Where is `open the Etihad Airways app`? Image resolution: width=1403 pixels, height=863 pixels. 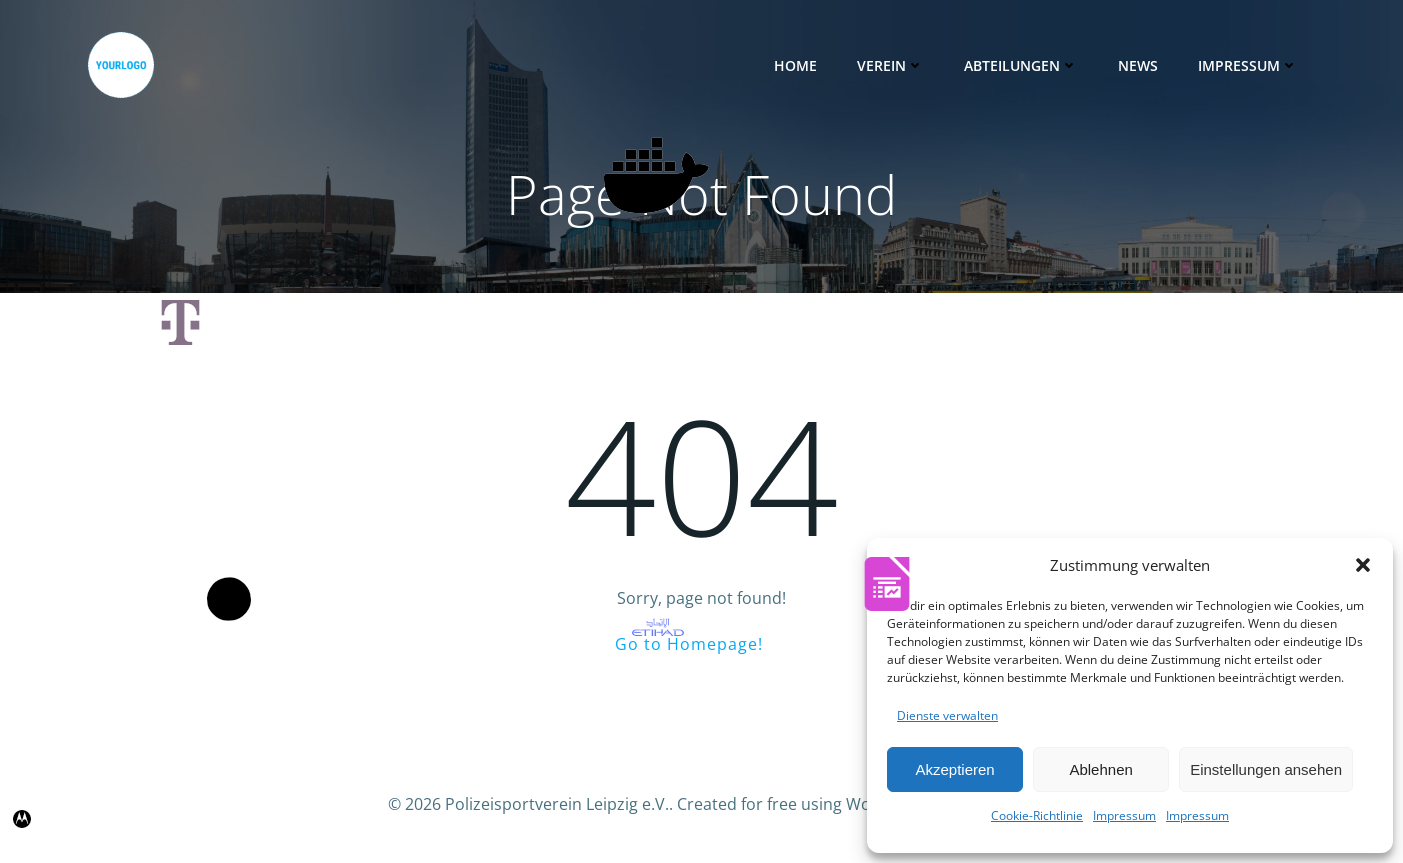
open the Etihad Airways app is located at coordinates (658, 627).